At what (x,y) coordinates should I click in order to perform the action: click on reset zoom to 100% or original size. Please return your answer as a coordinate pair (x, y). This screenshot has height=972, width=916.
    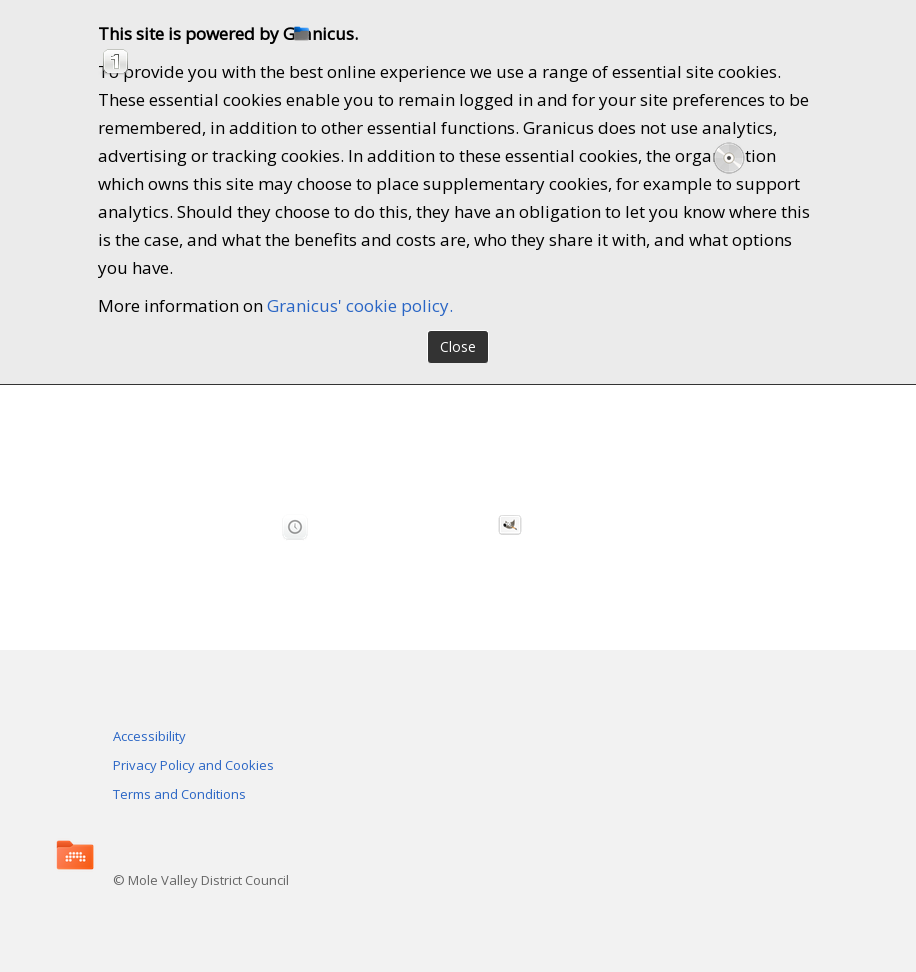
    Looking at the image, I should click on (115, 60).